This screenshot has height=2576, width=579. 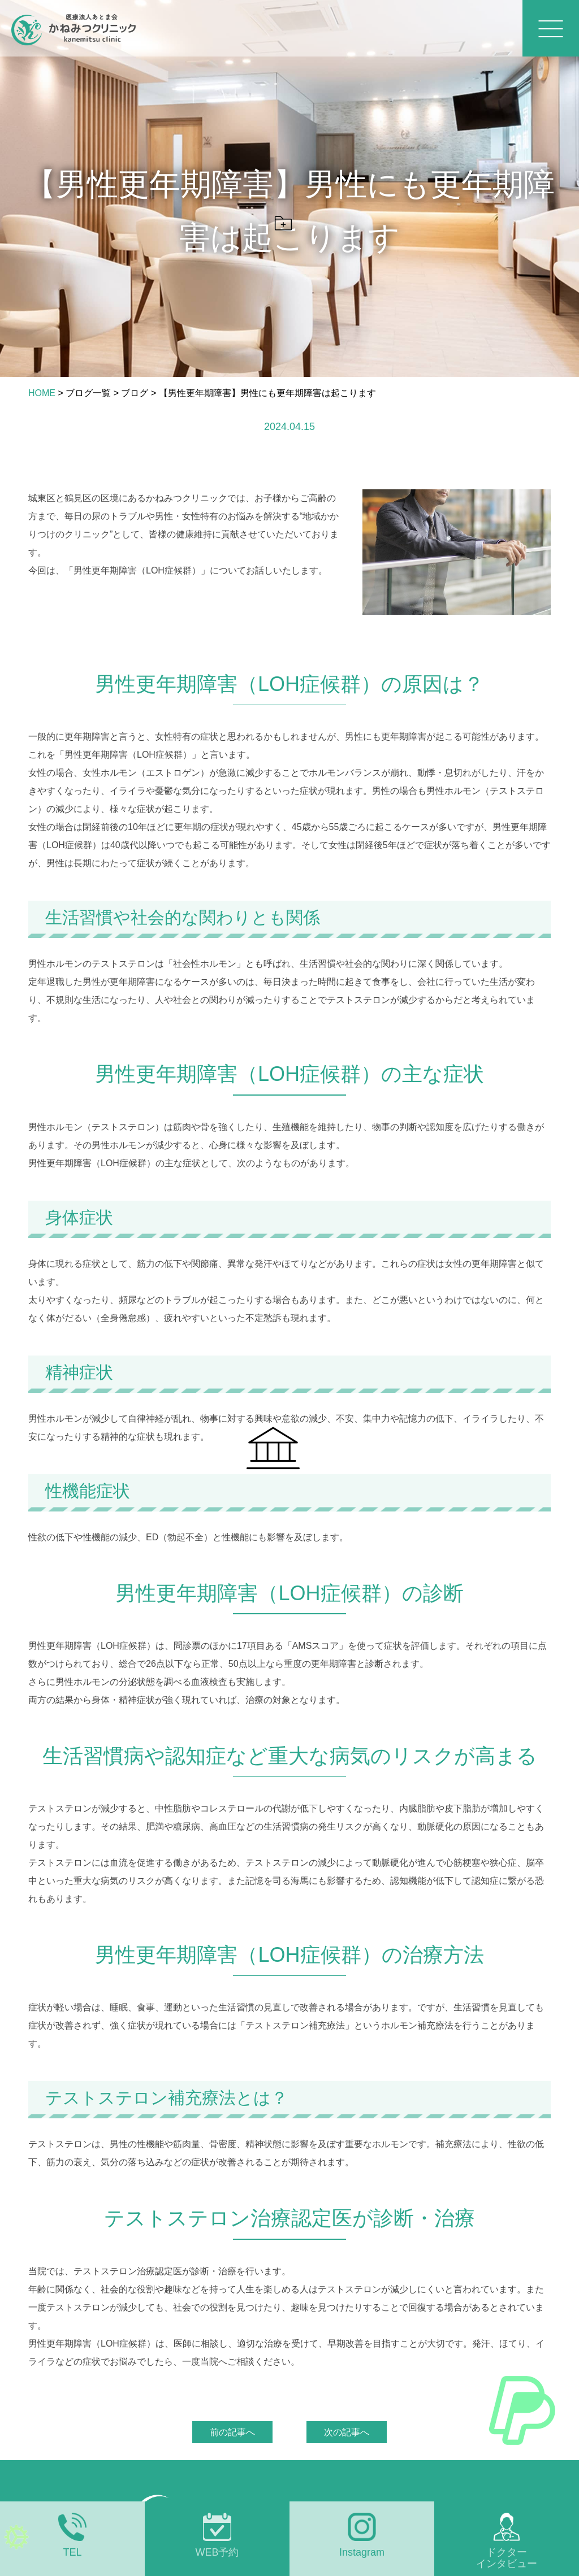 I want to click on create a new folder, so click(x=283, y=223).